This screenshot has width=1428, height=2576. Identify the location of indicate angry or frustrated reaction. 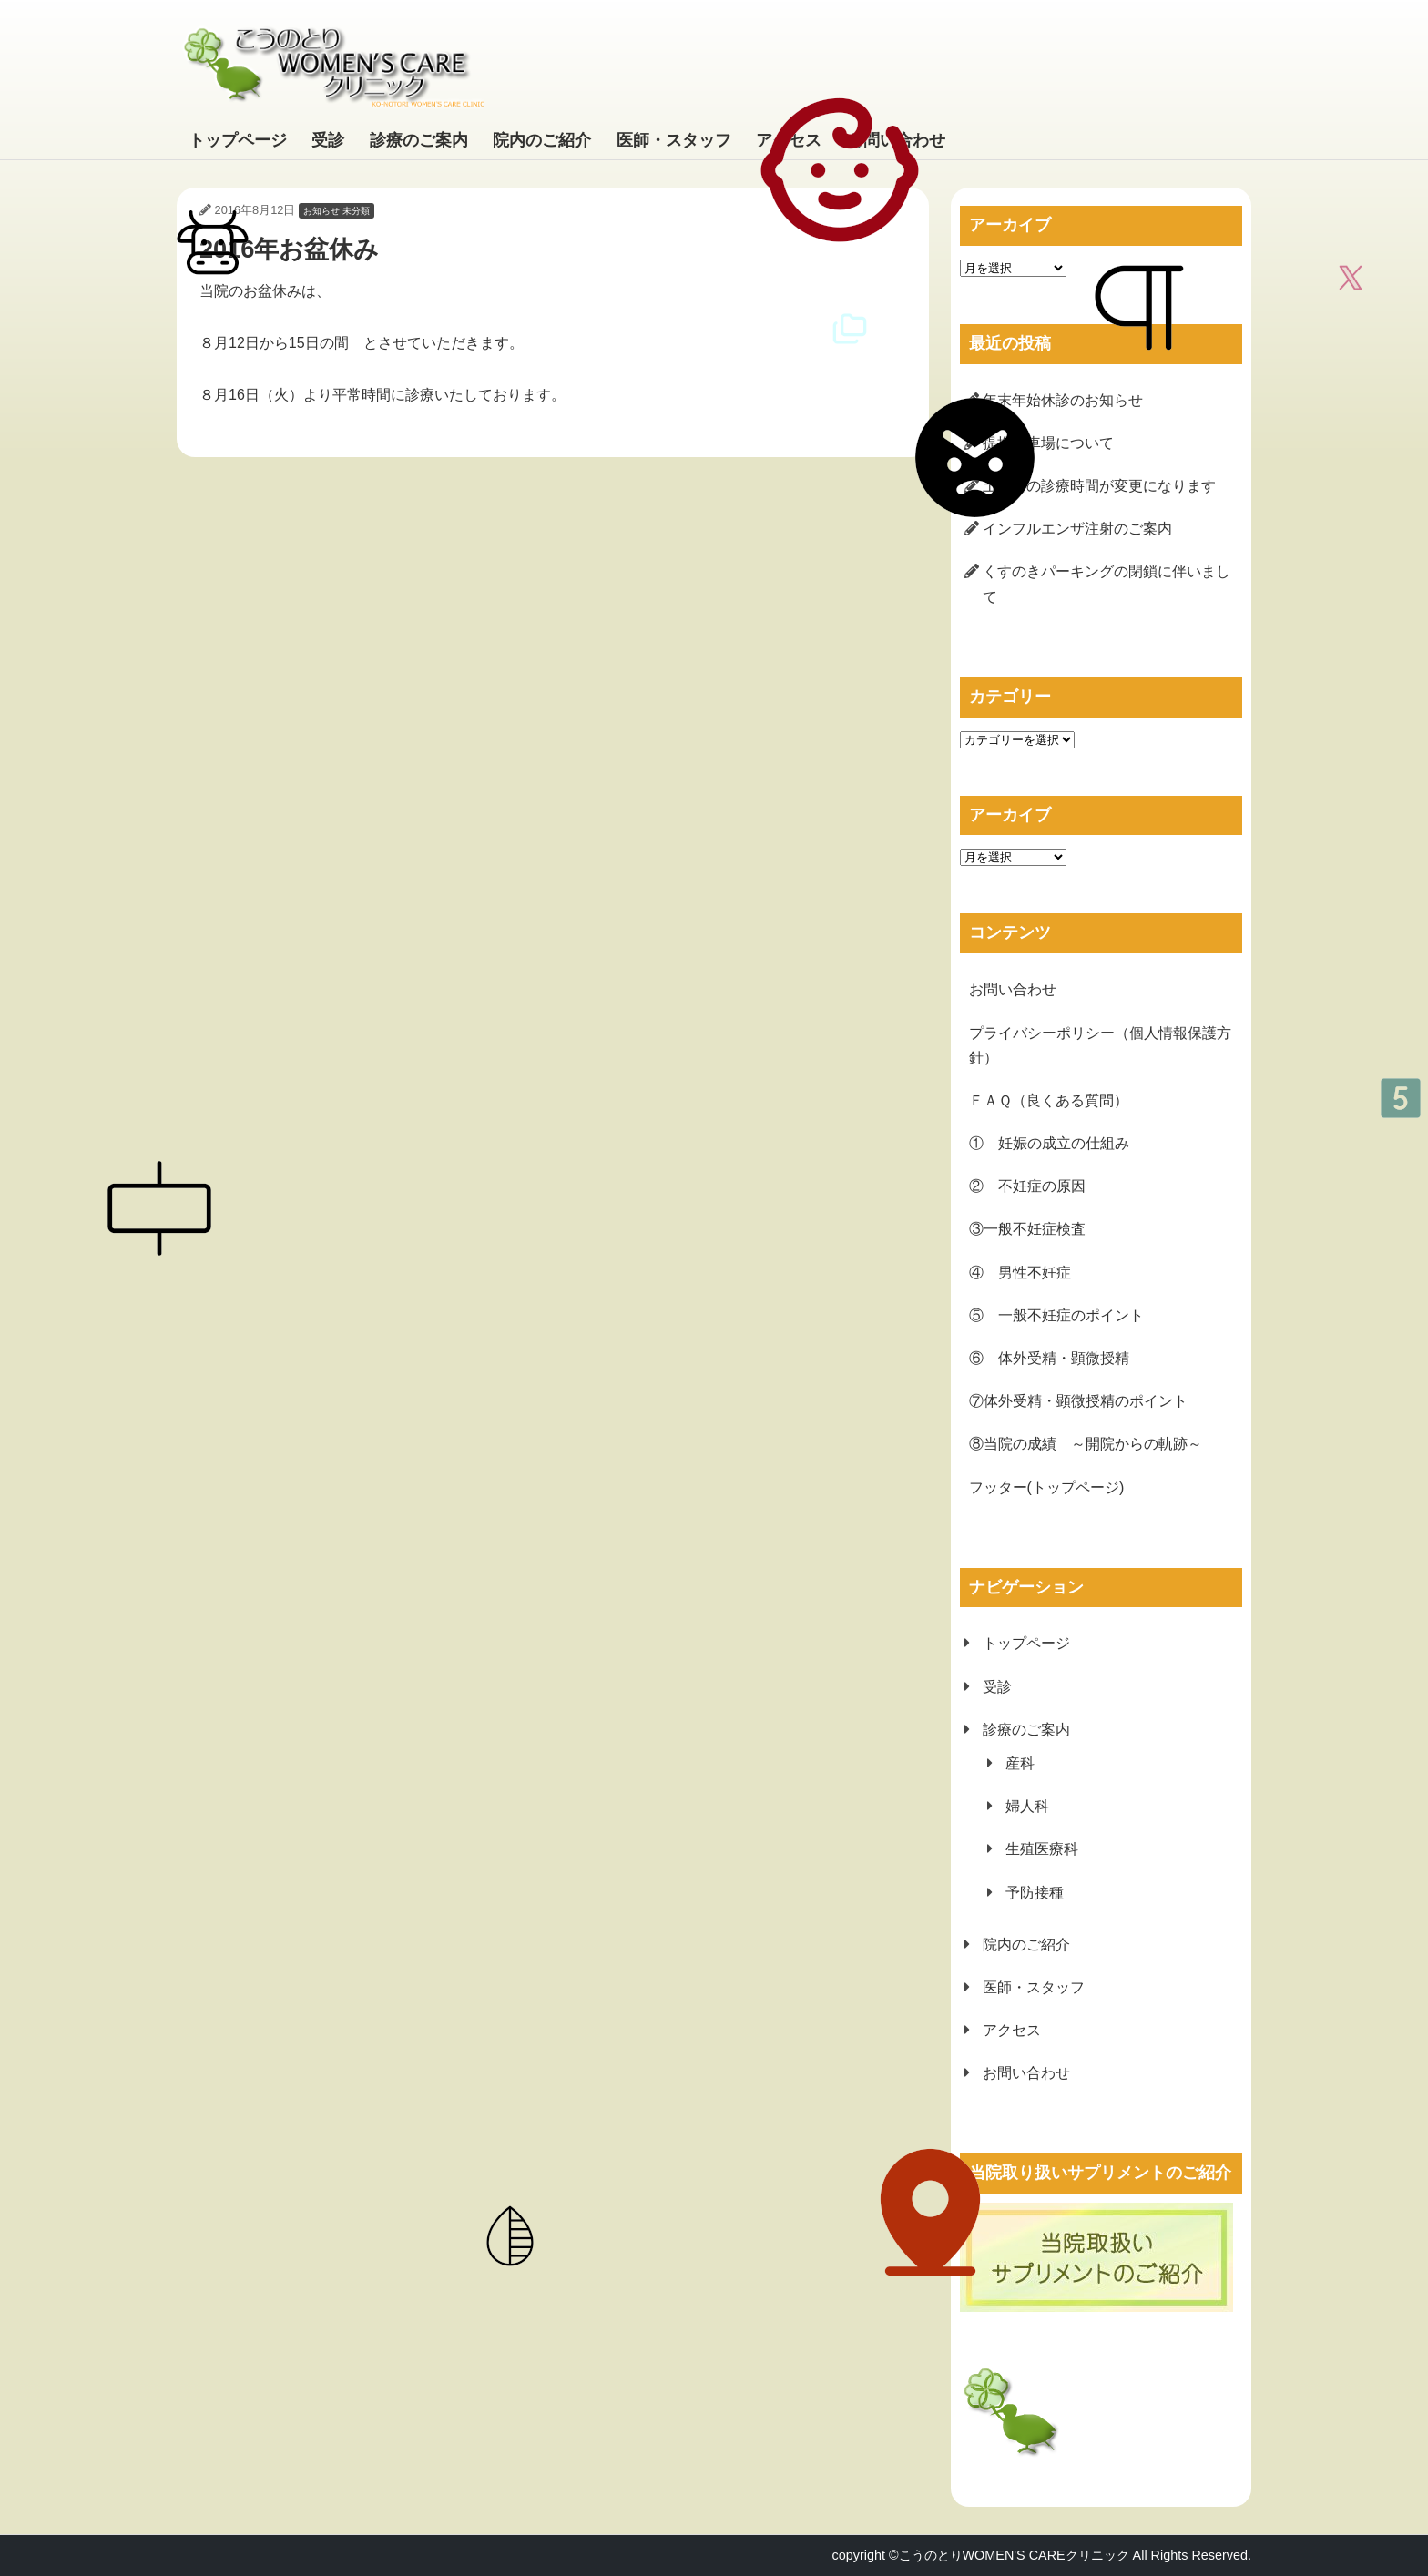
(974, 457).